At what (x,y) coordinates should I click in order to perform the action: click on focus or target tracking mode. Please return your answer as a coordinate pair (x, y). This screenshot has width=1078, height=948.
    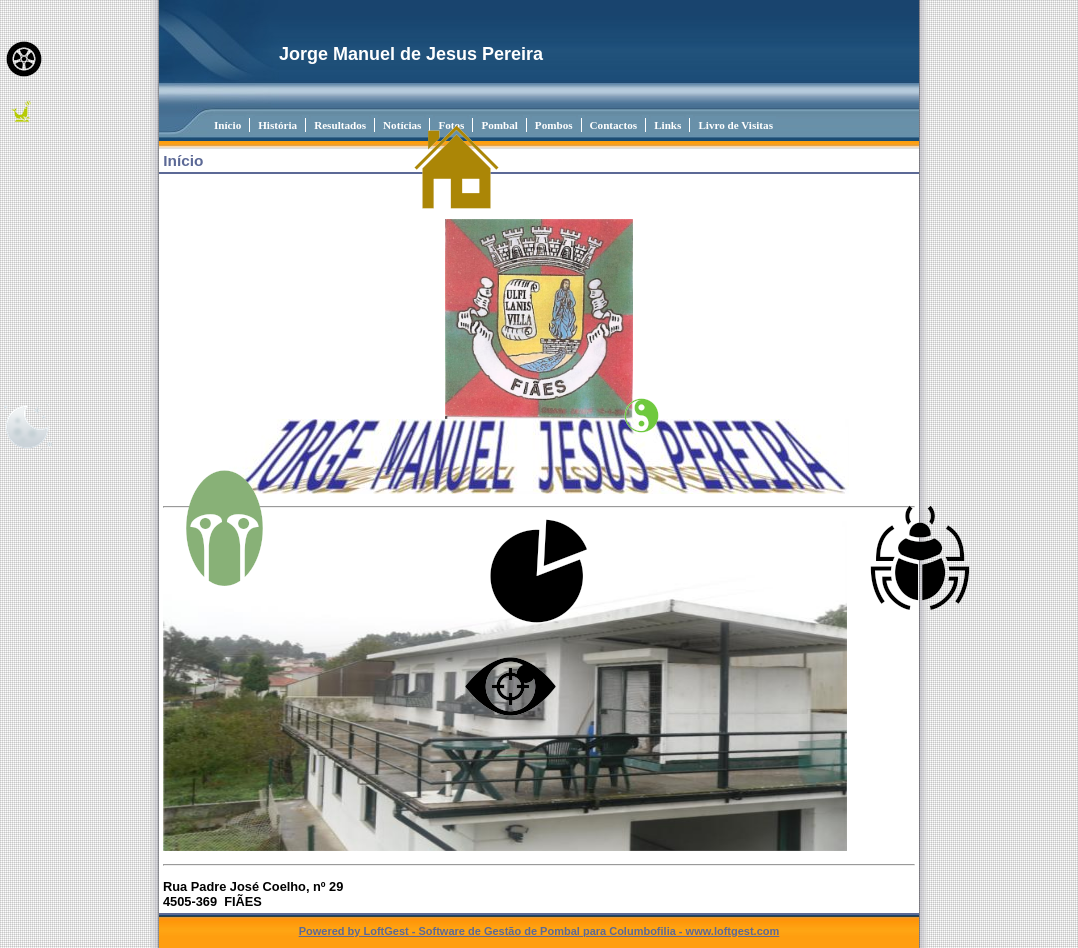
    Looking at the image, I should click on (510, 686).